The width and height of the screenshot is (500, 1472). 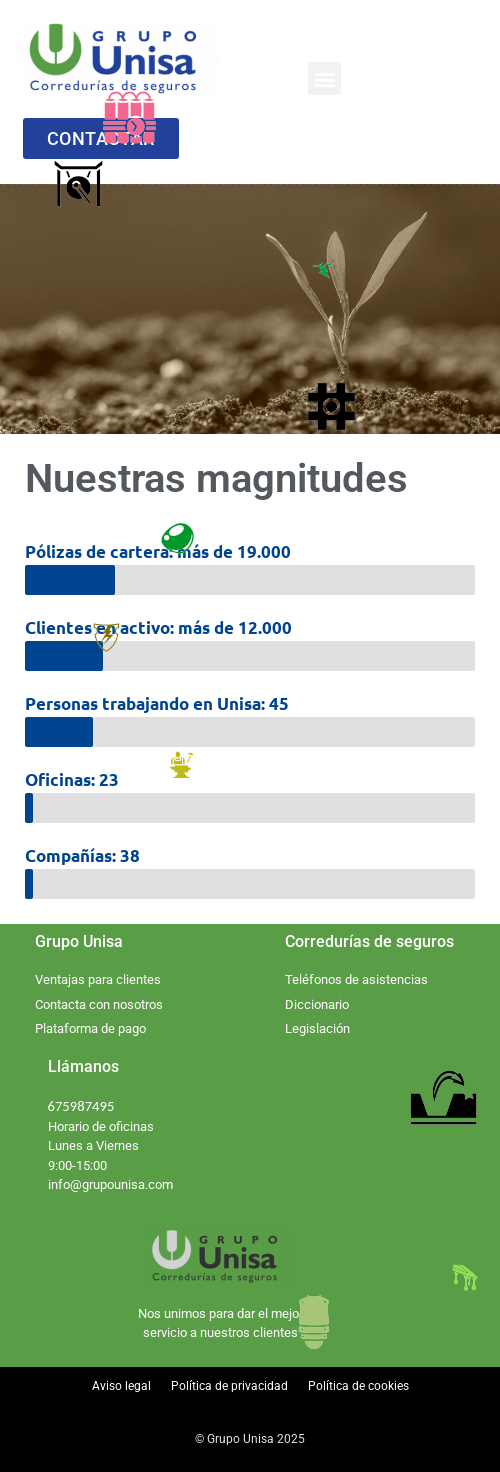 What do you see at coordinates (331, 406) in the screenshot?
I see `settings or configuration menu` at bounding box center [331, 406].